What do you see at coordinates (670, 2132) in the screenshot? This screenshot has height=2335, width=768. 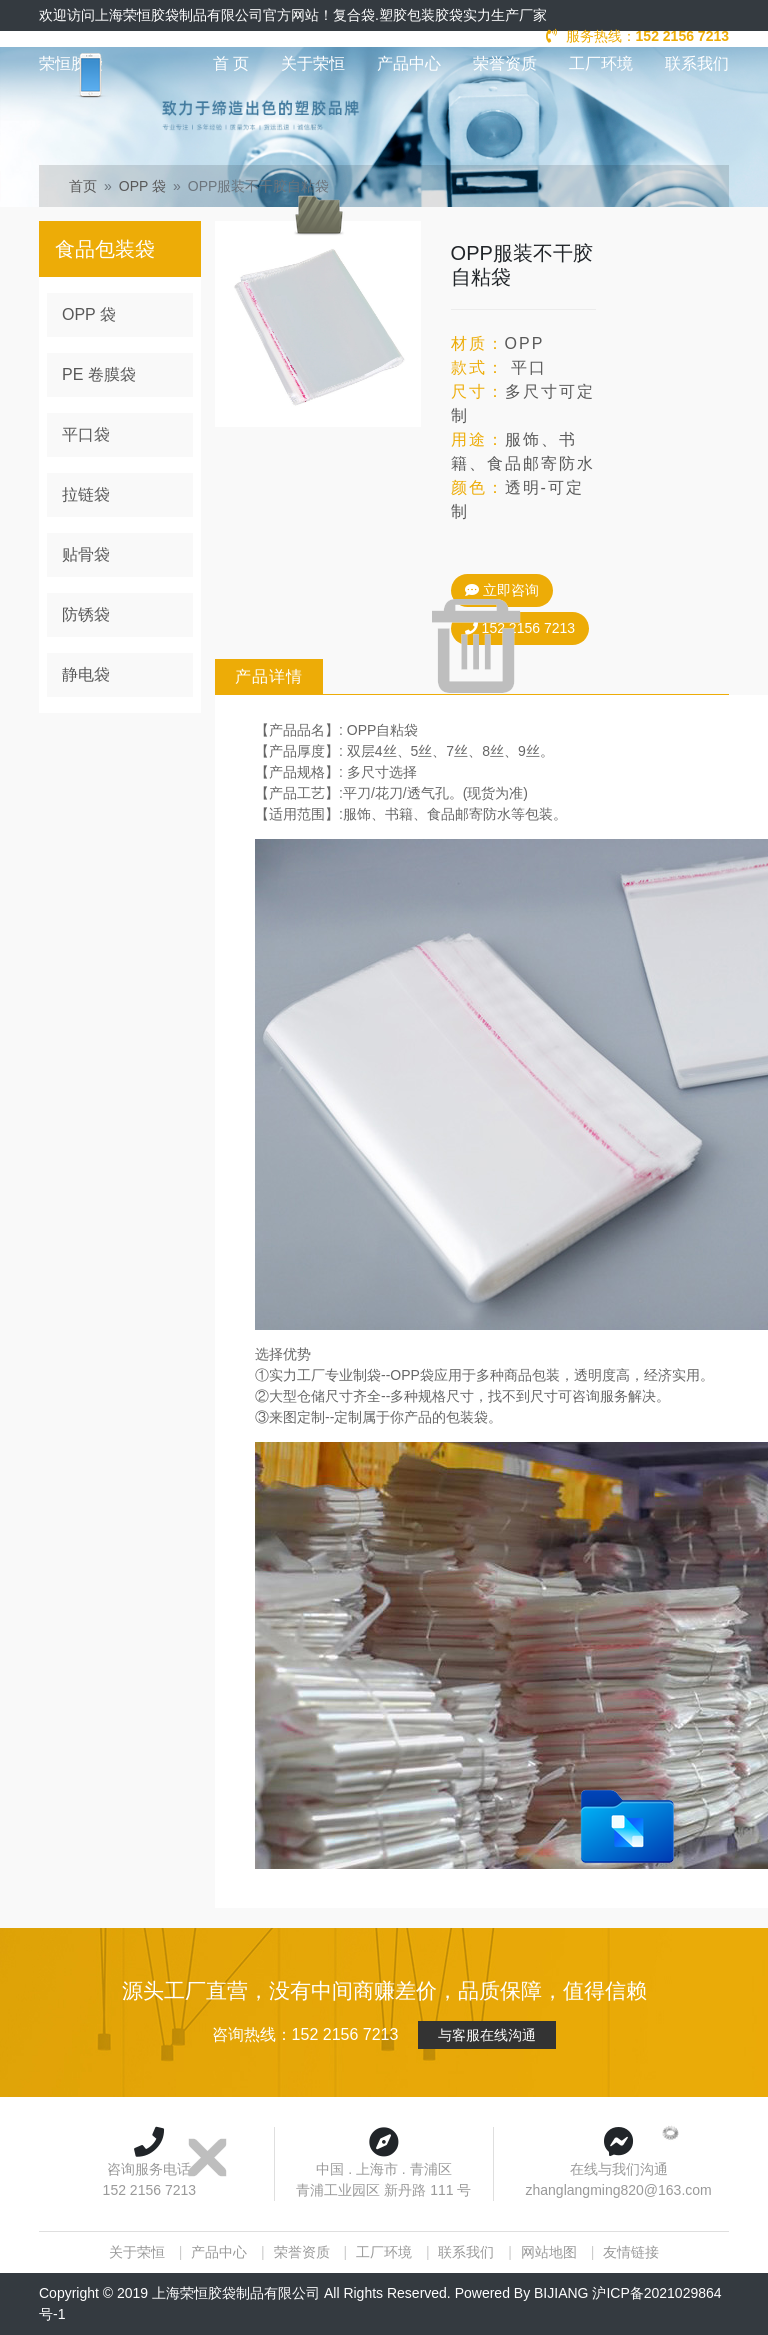 I see `access system settings and preferences` at bounding box center [670, 2132].